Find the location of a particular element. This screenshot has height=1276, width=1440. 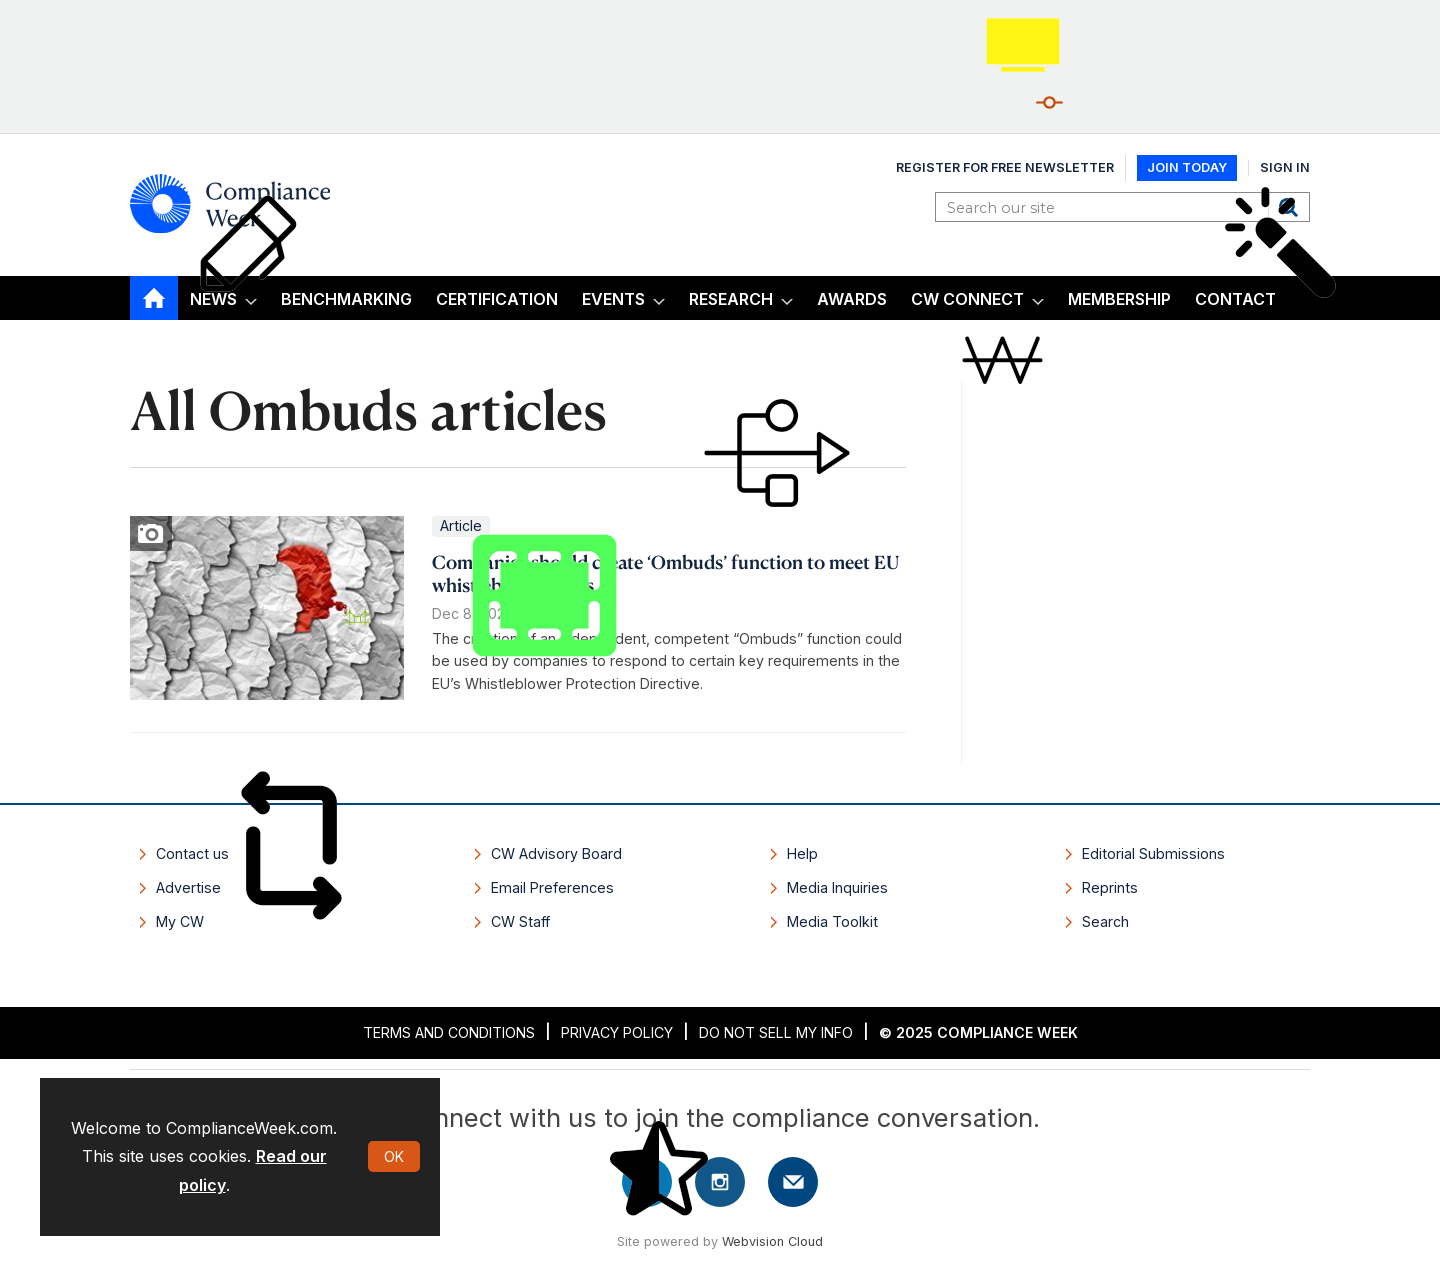

select or define a rectangular area is located at coordinates (544, 595).